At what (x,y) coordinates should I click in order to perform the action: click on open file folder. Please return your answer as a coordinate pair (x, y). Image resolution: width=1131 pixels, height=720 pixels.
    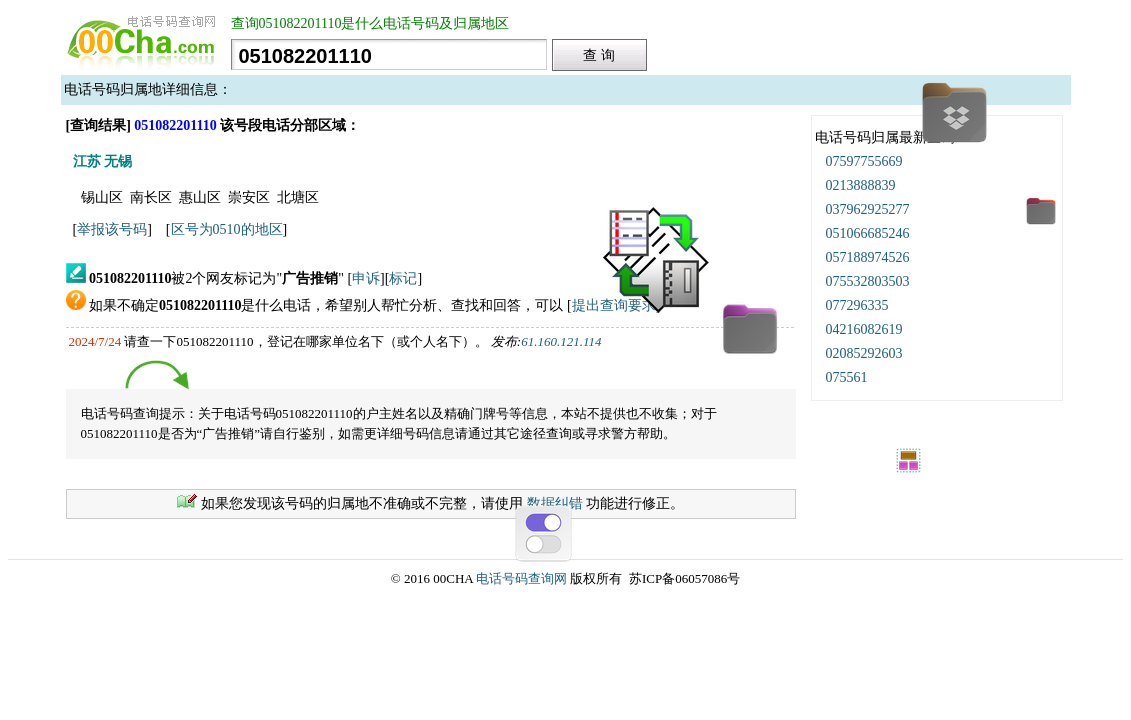
    Looking at the image, I should click on (750, 329).